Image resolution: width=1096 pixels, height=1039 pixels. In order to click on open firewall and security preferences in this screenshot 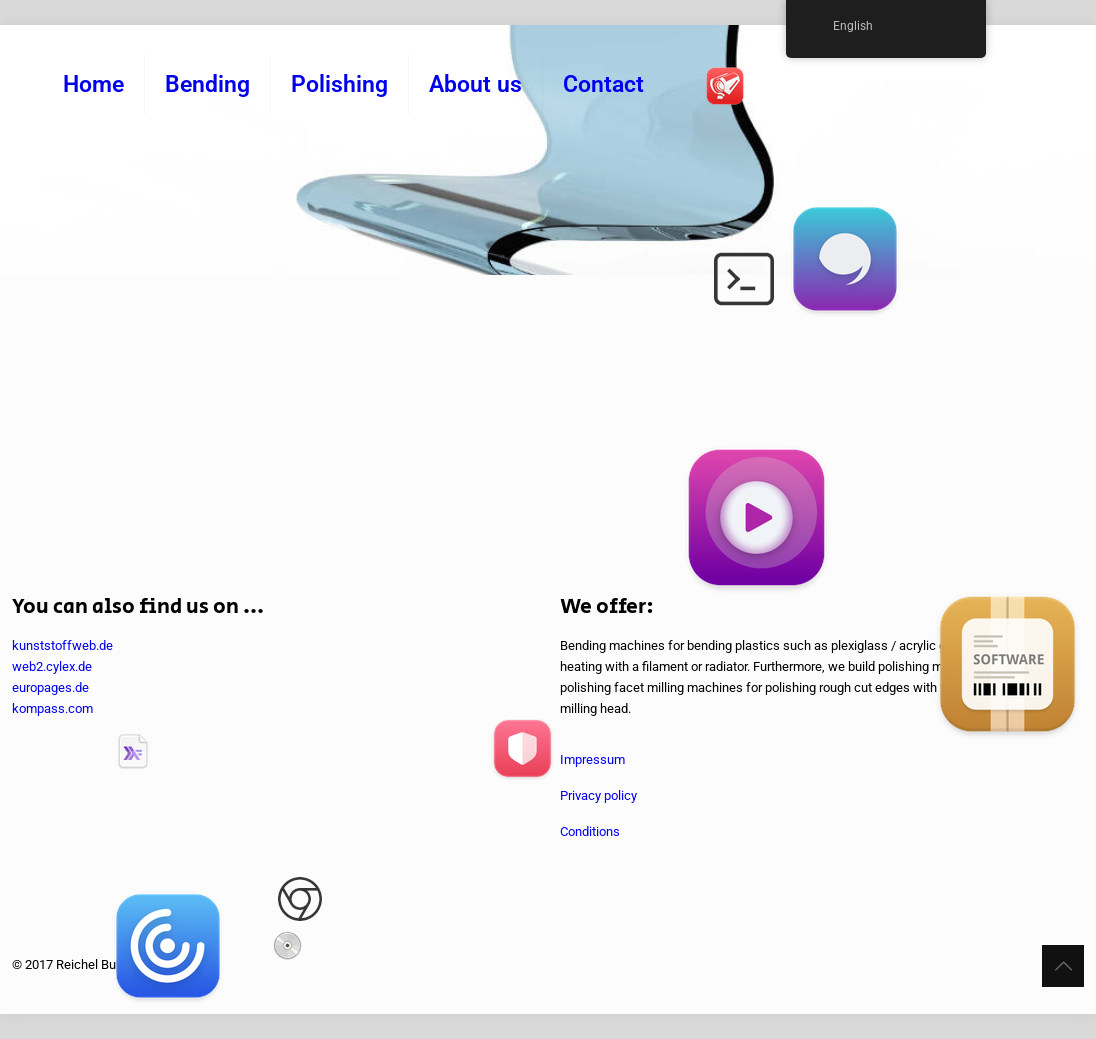, I will do `click(522, 749)`.